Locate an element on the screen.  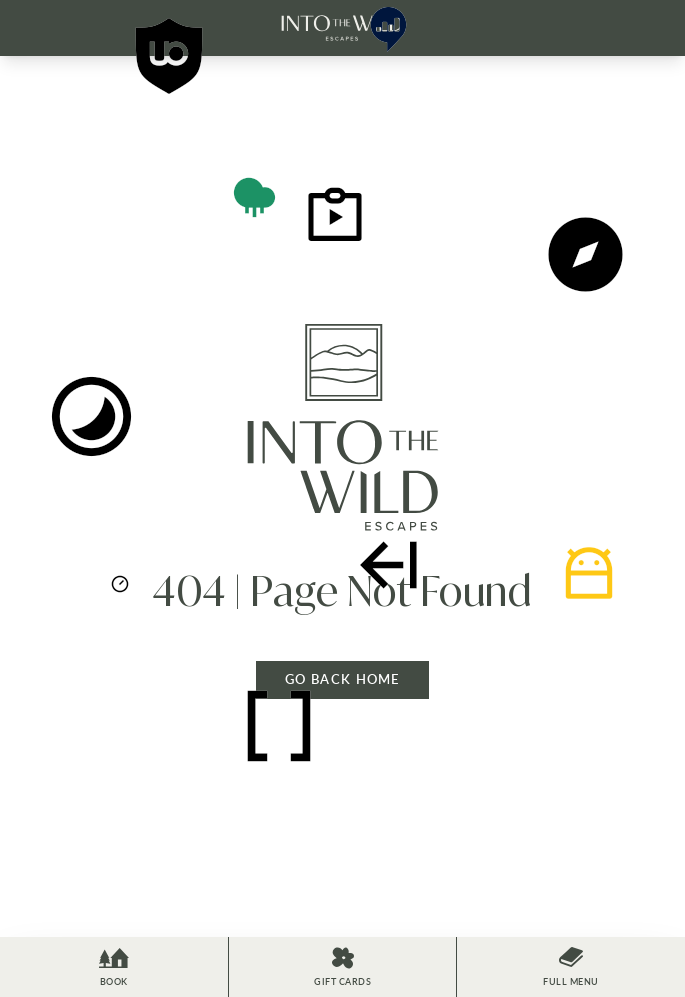
expand panel to the left is located at coordinates (390, 565).